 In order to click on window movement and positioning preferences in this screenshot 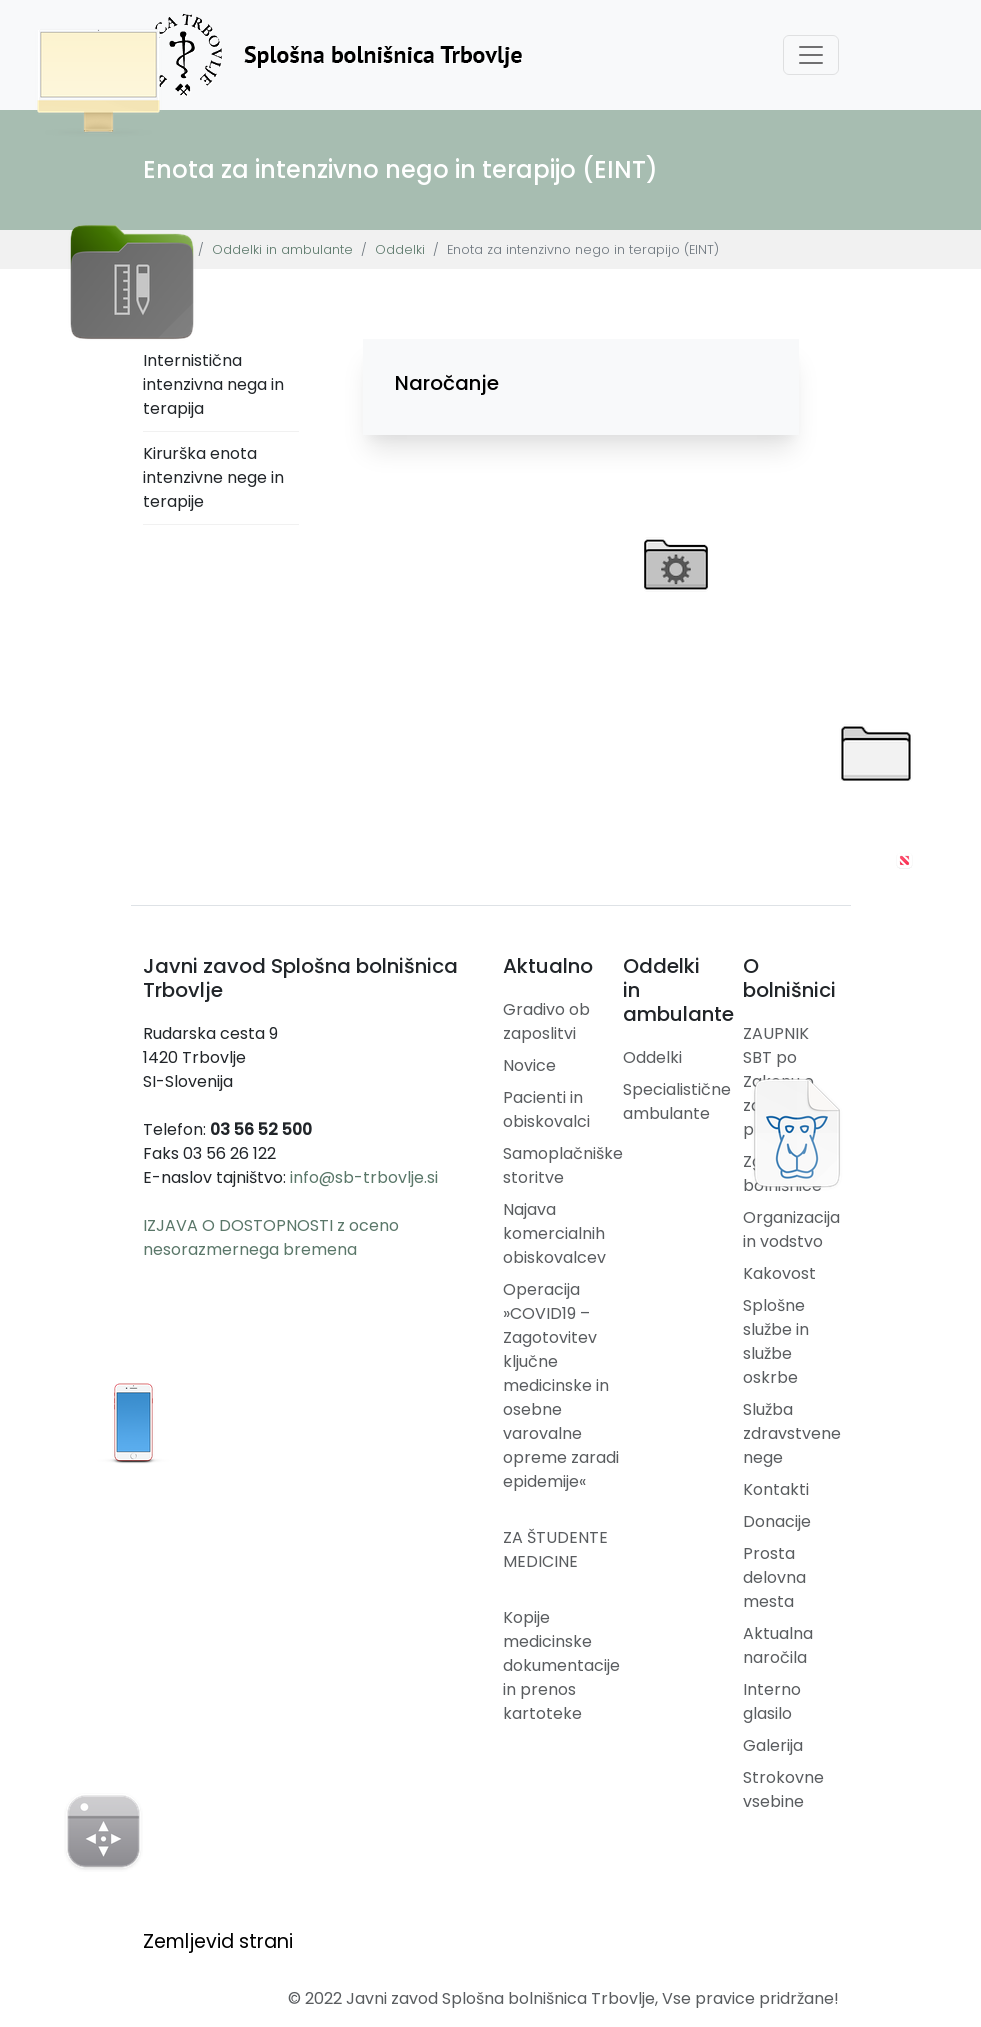, I will do `click(103, 1832)`.